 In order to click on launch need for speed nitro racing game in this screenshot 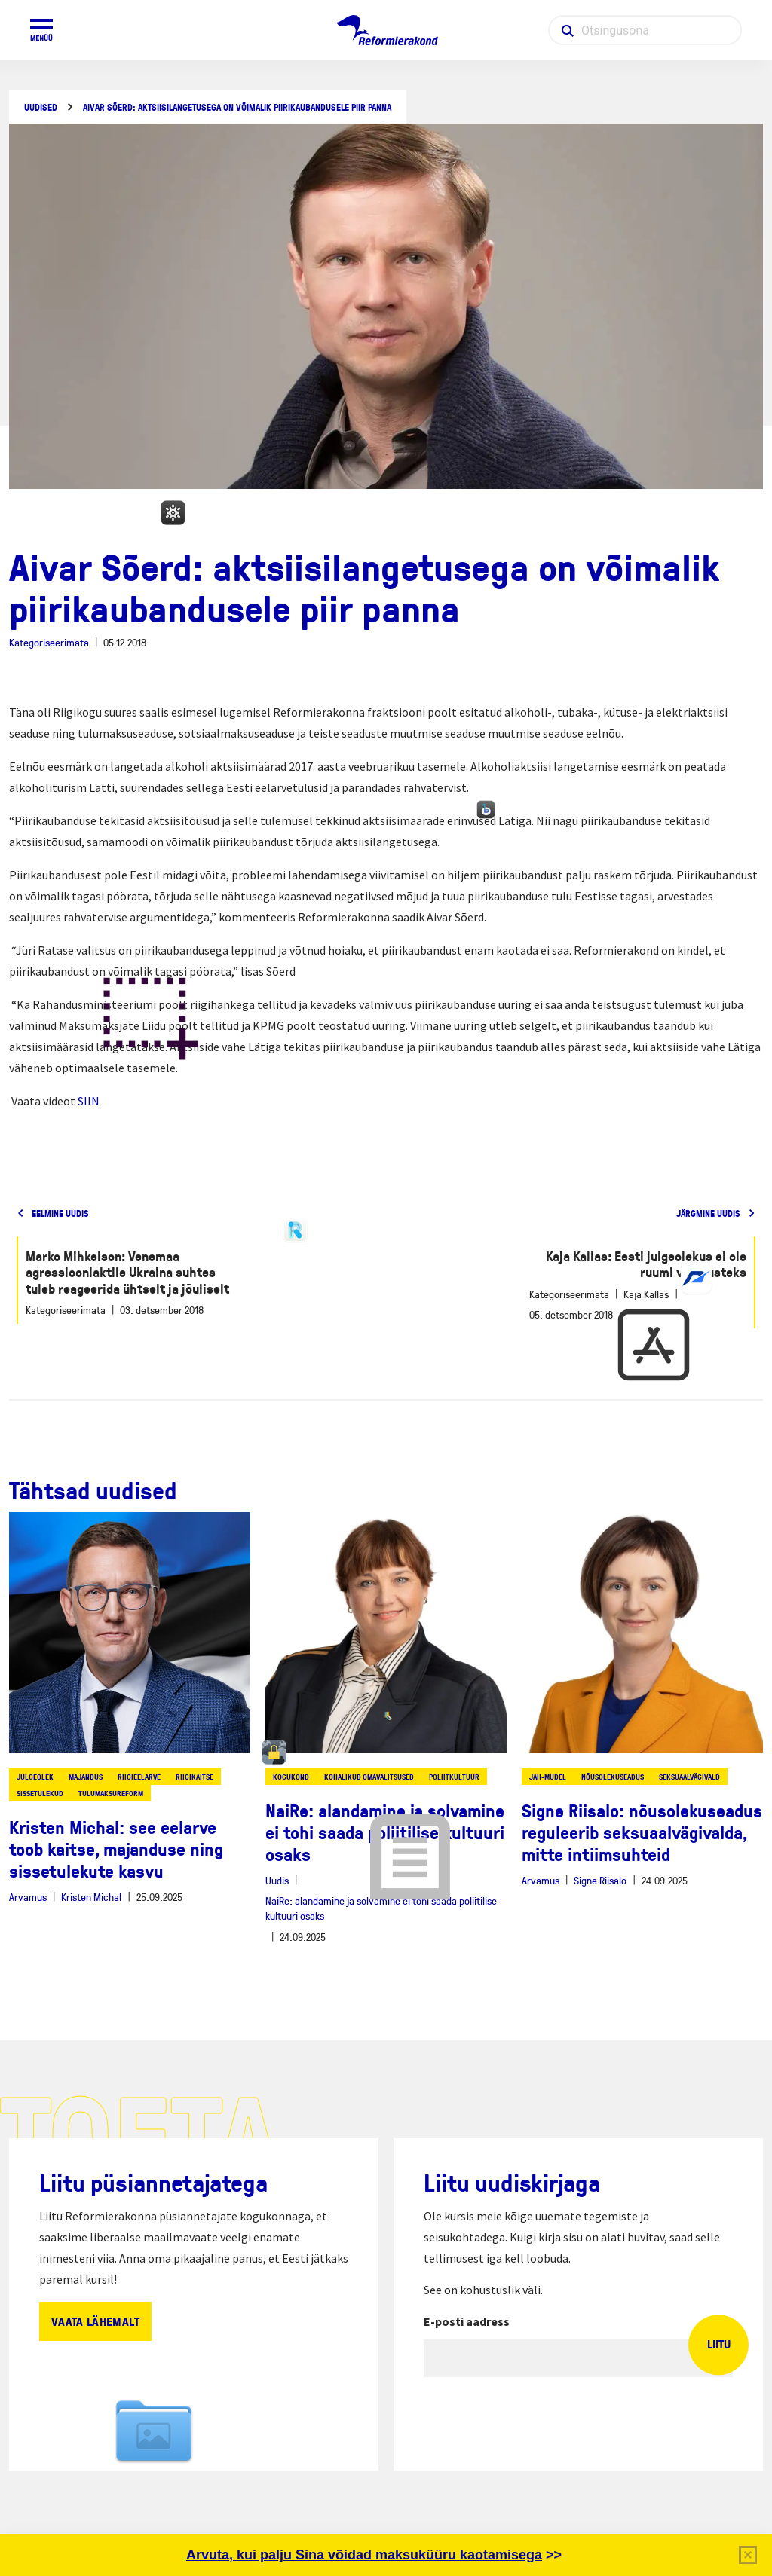, I will do `click(696, 1278)`.